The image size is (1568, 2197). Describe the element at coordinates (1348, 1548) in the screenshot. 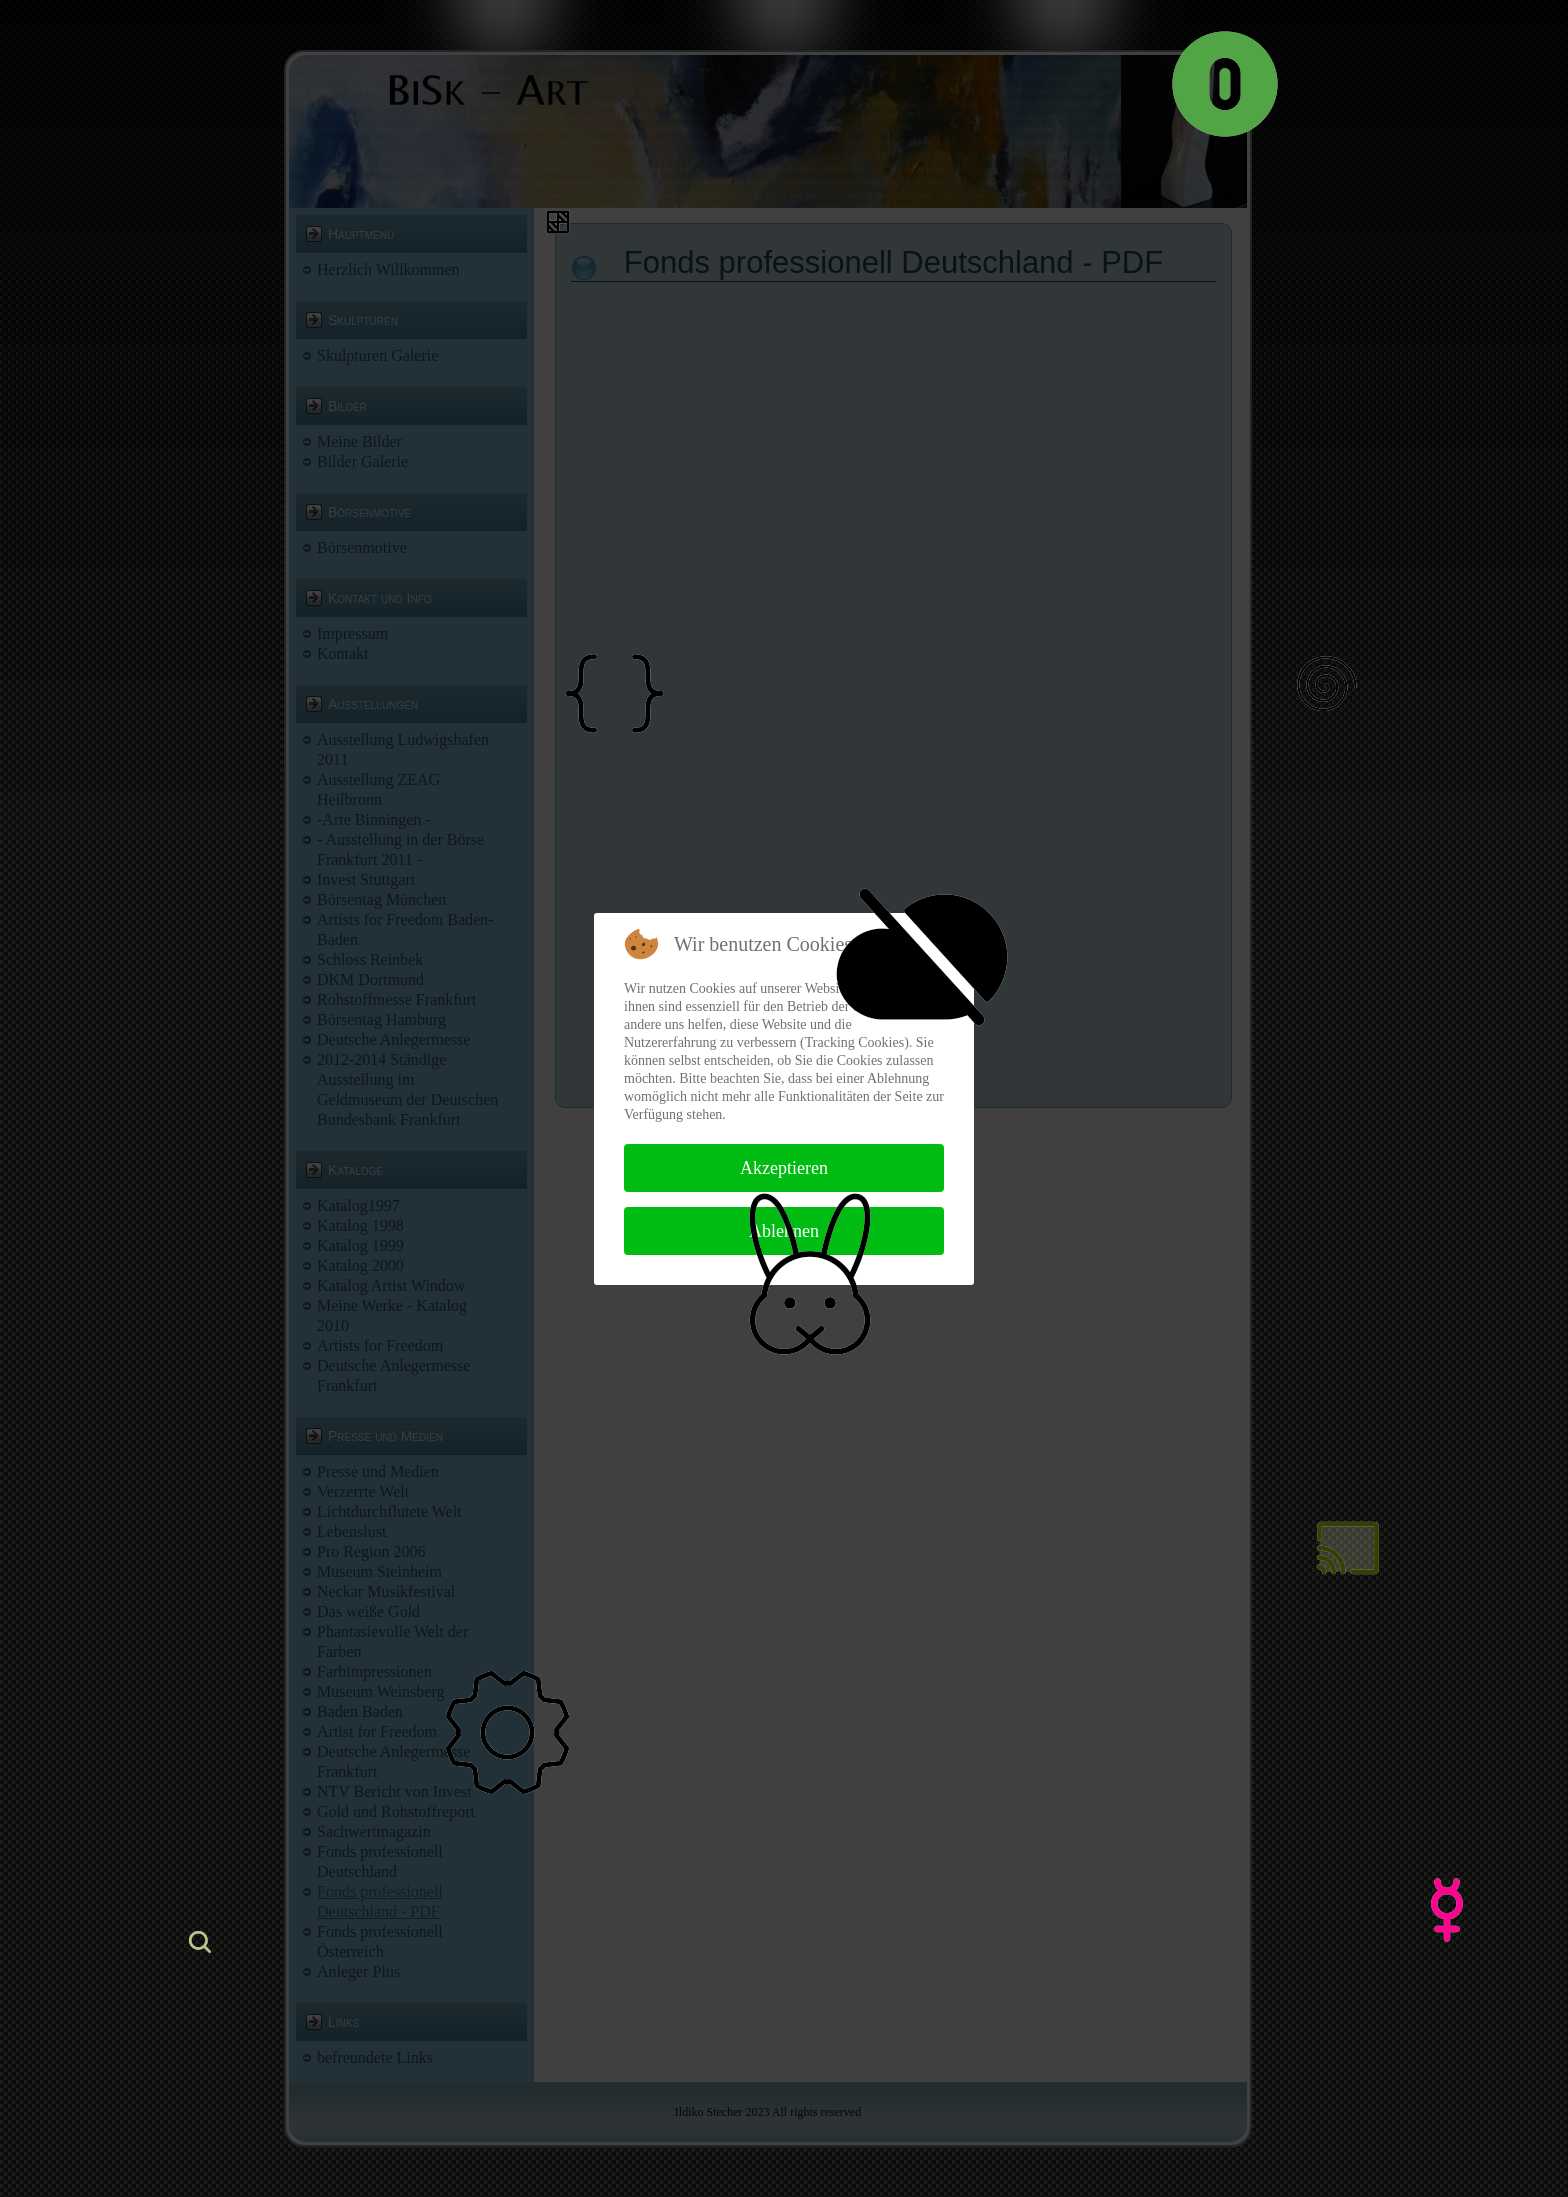

I see `cast your screen to another device` at that location.